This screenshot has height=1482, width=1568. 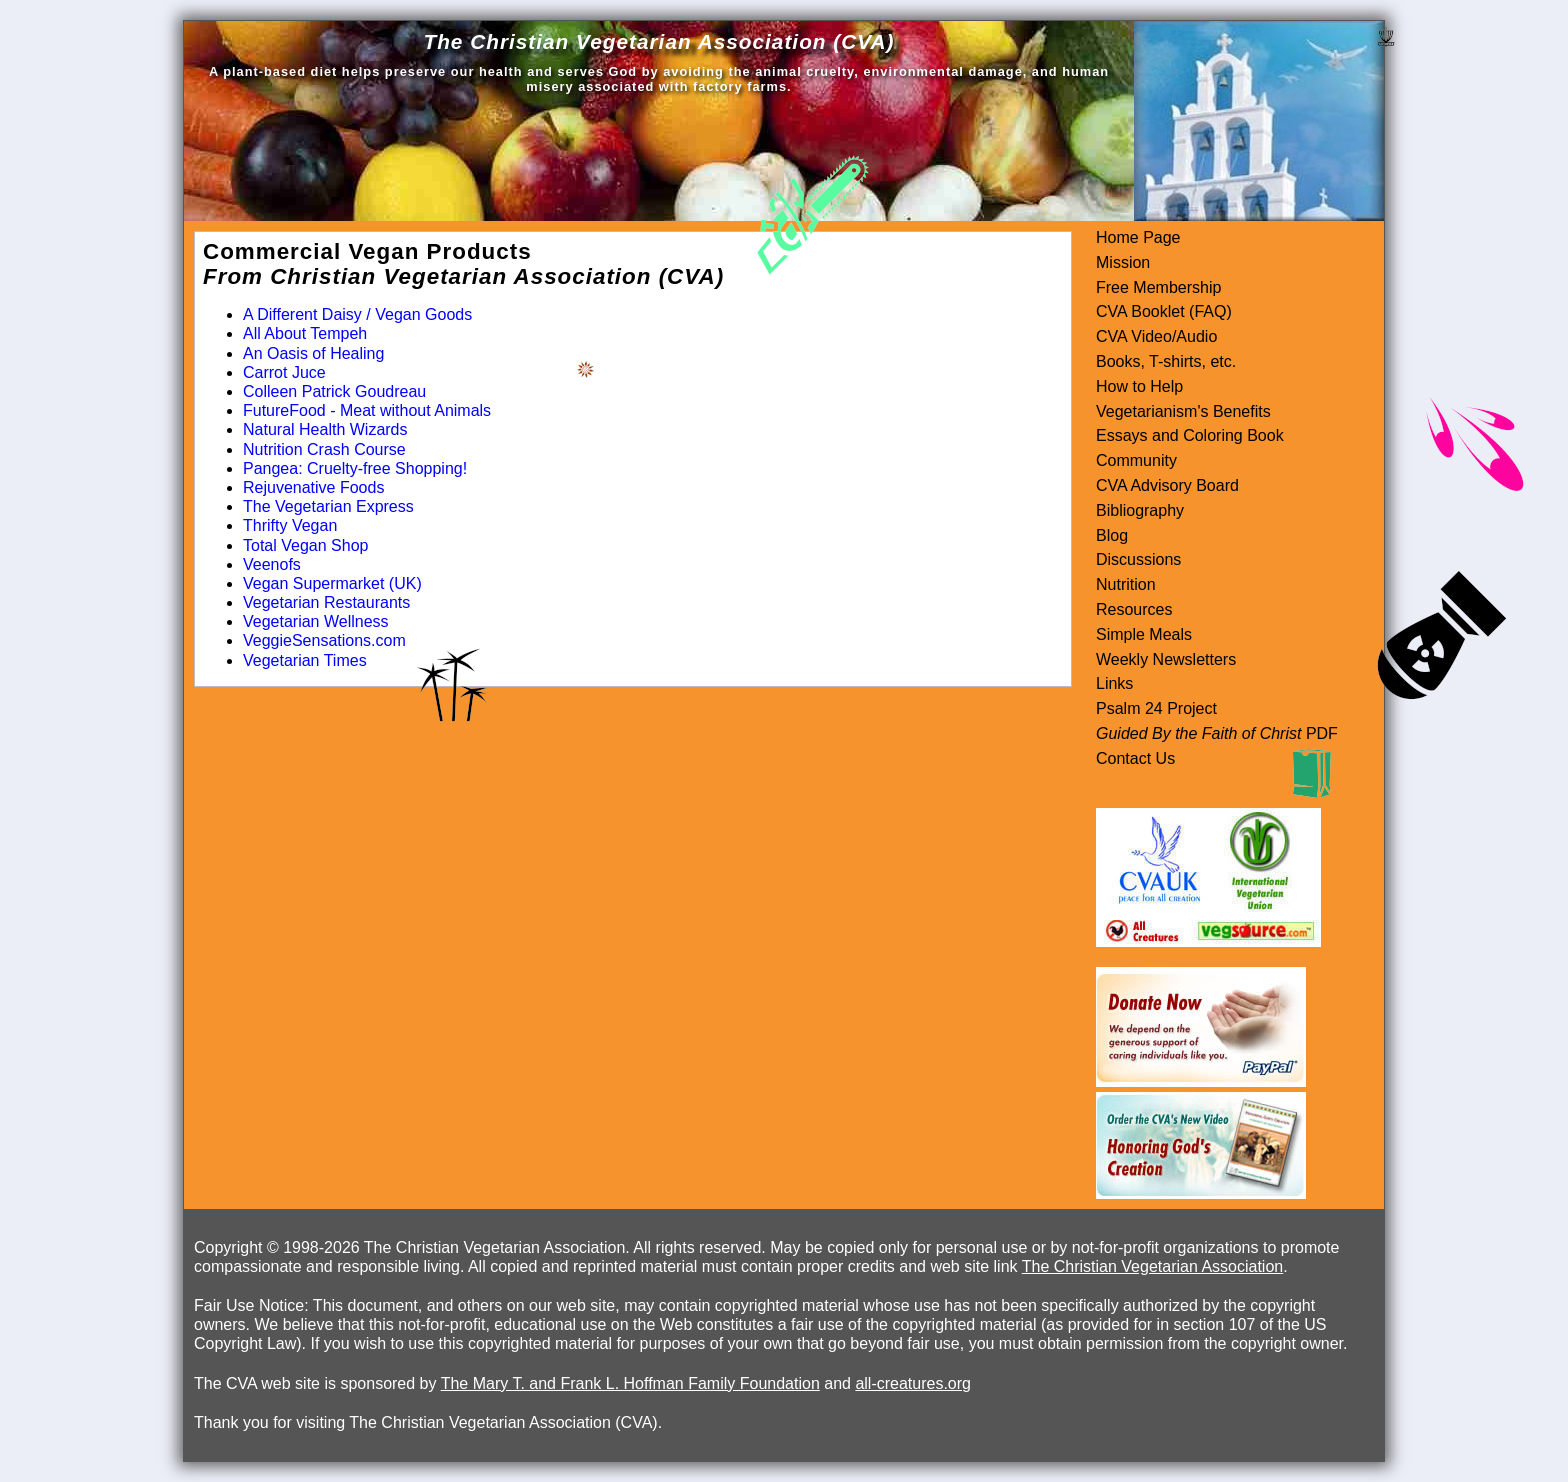 What do you see at coordinates (1442, 635) in the screenshot?
I see `nuclear bomb or atomic weapon icon` at bounding box center [1442, 635].